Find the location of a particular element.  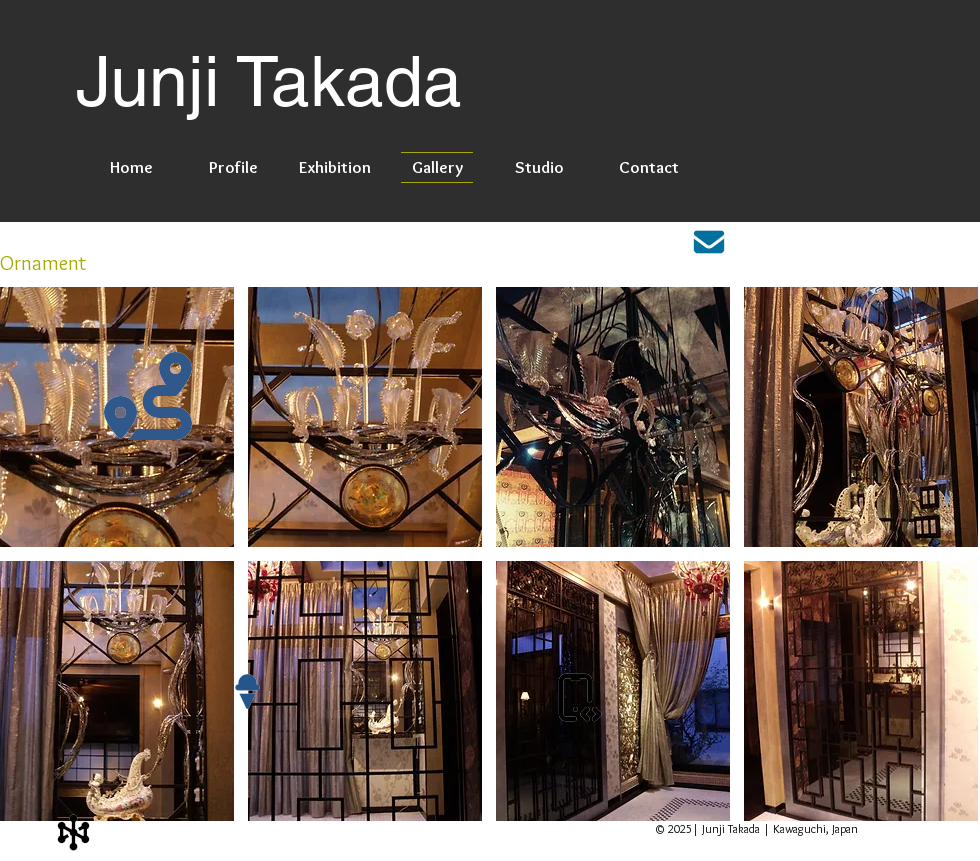

access mobile development tools is located at coordinates (575, 697).